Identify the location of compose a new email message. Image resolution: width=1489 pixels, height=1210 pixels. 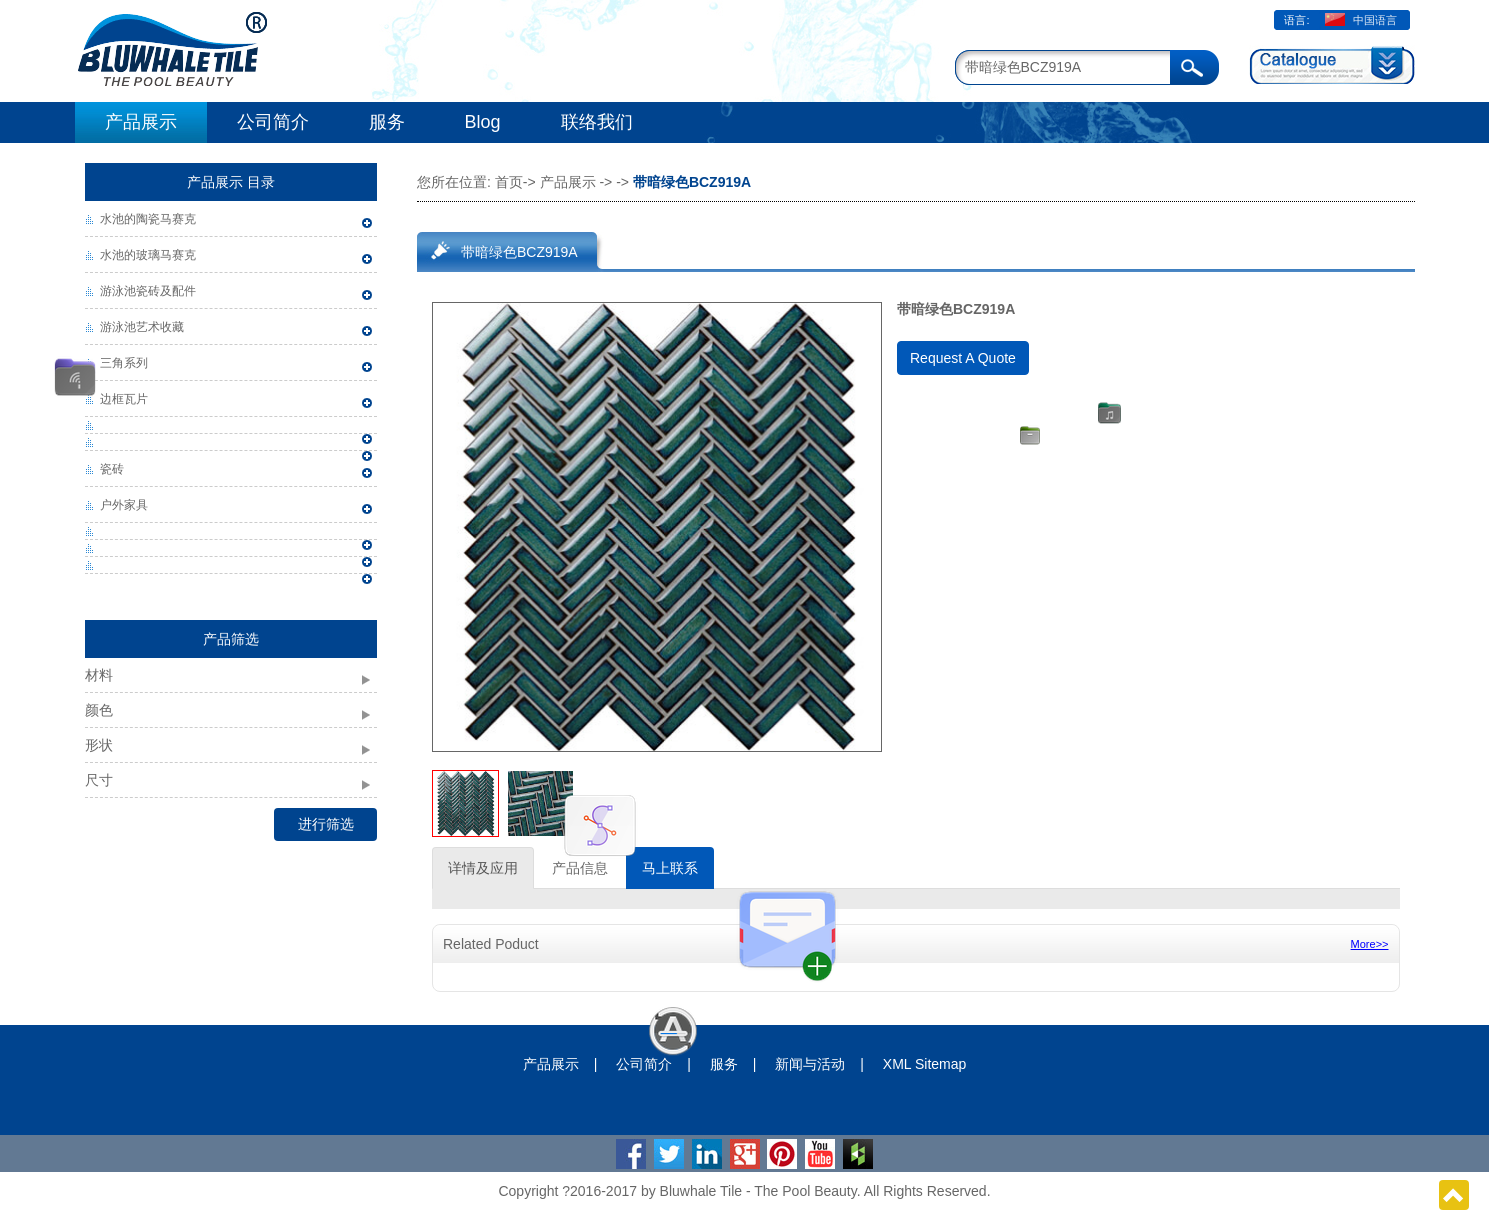
(787, 929).